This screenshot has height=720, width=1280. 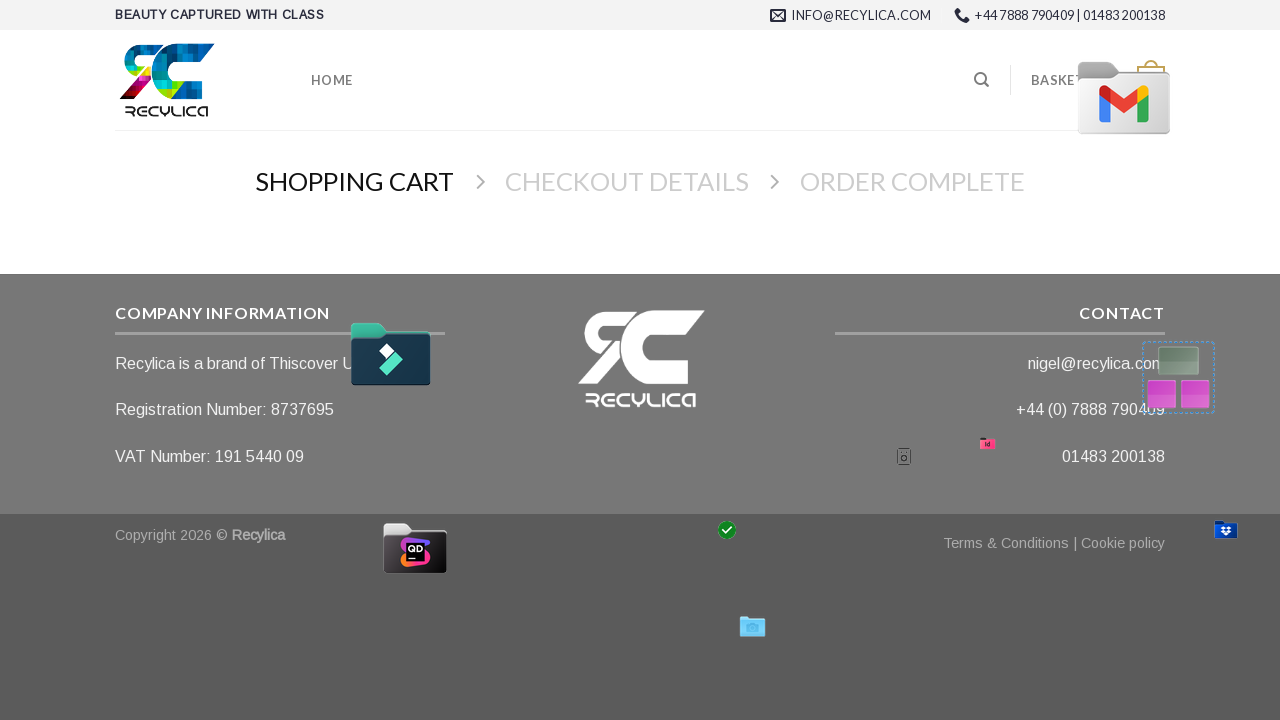 I want to click on select all items in the current view, so click(x=1178, y=377).